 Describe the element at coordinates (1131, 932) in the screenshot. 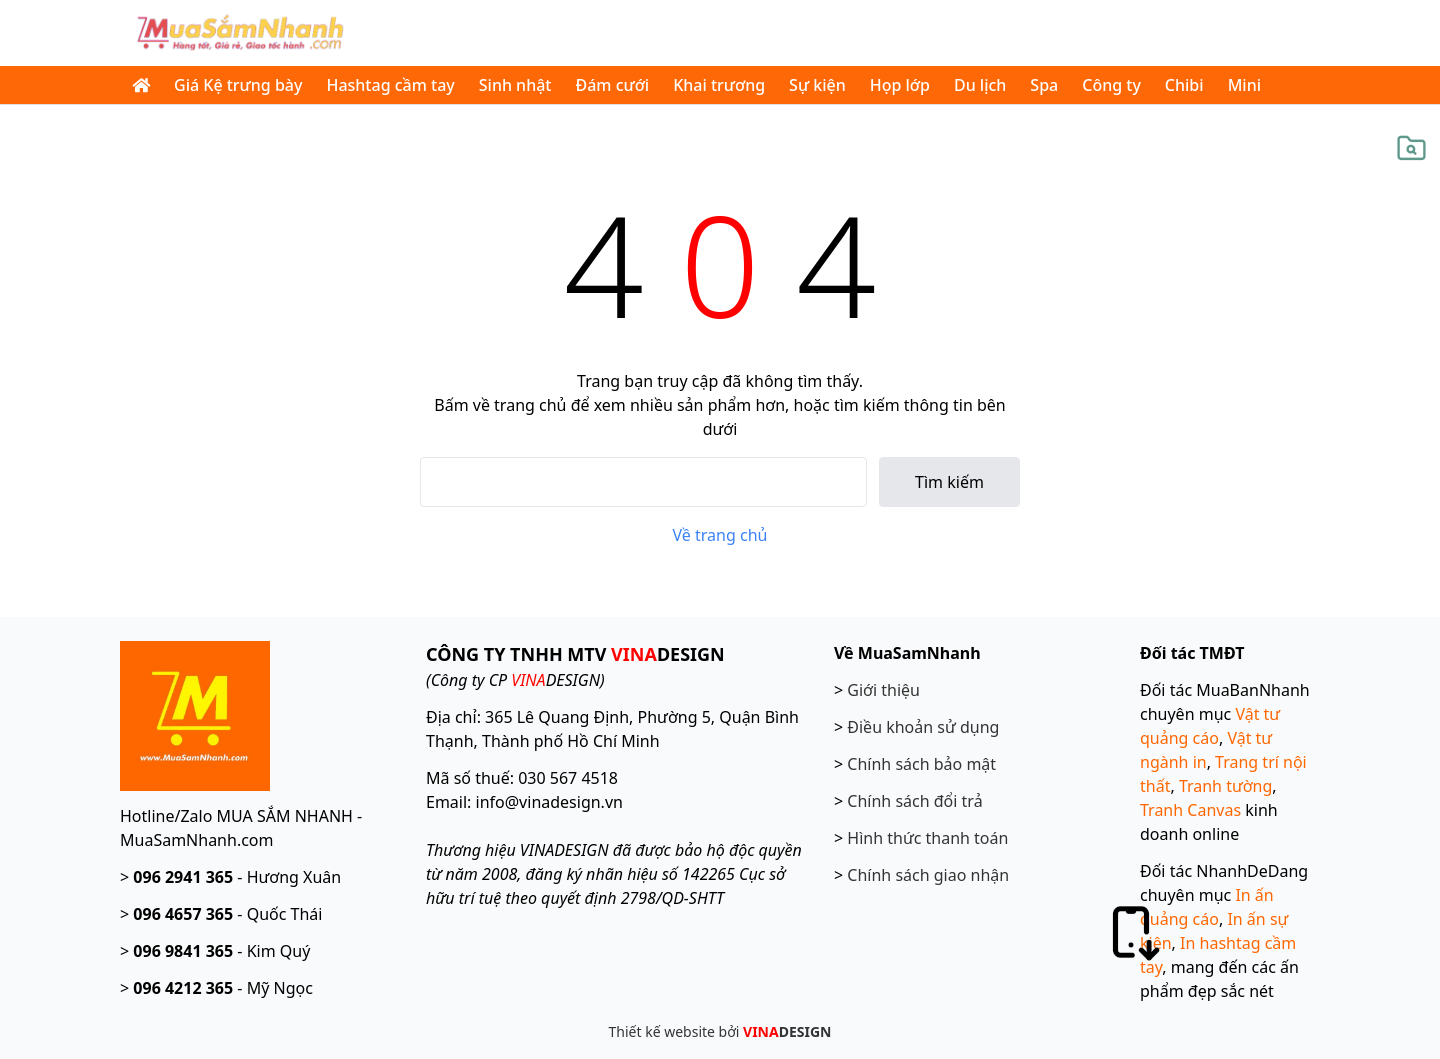

I see `download to mobile device` at that location.